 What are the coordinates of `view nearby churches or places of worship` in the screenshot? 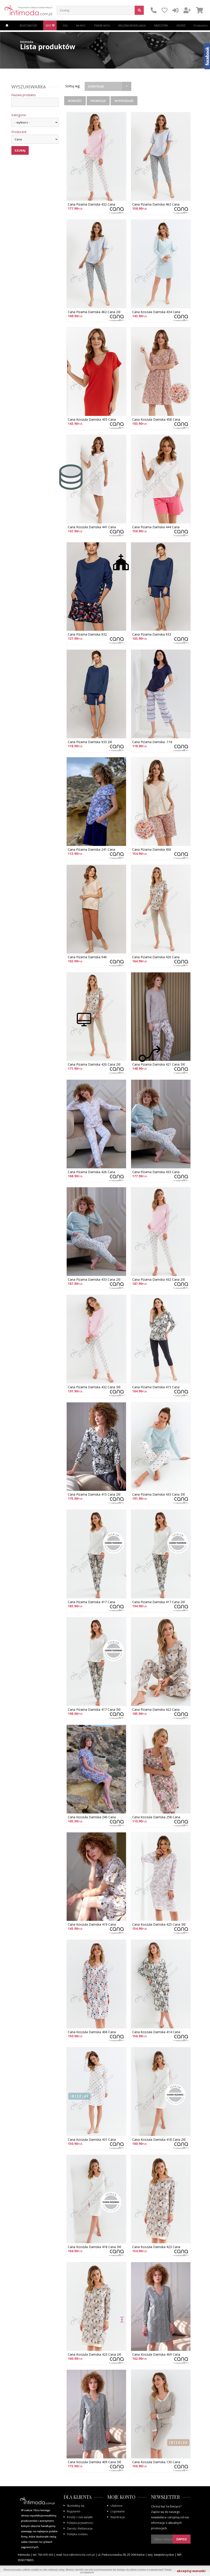 It's located at (121, 563).